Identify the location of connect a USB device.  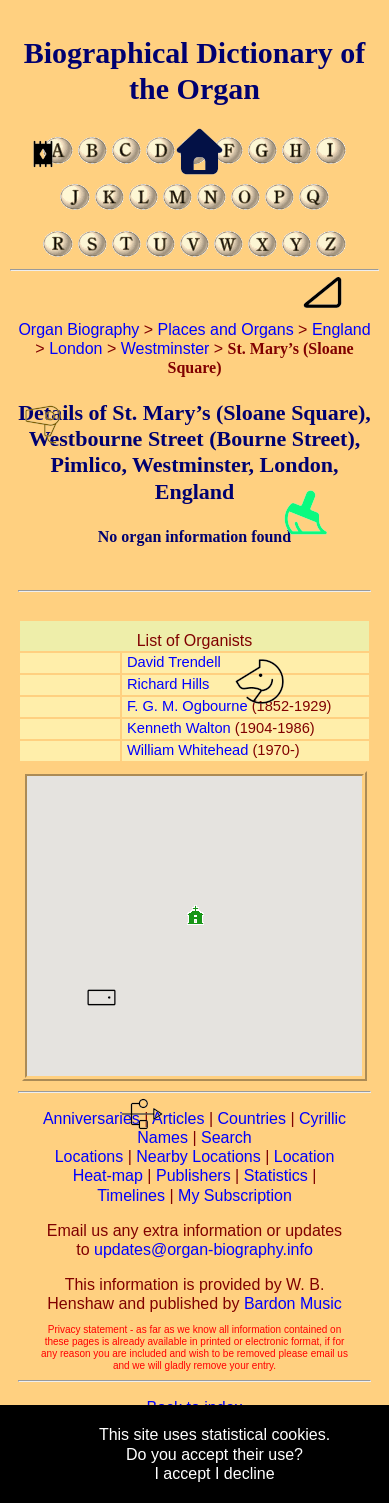
(142, 1114).